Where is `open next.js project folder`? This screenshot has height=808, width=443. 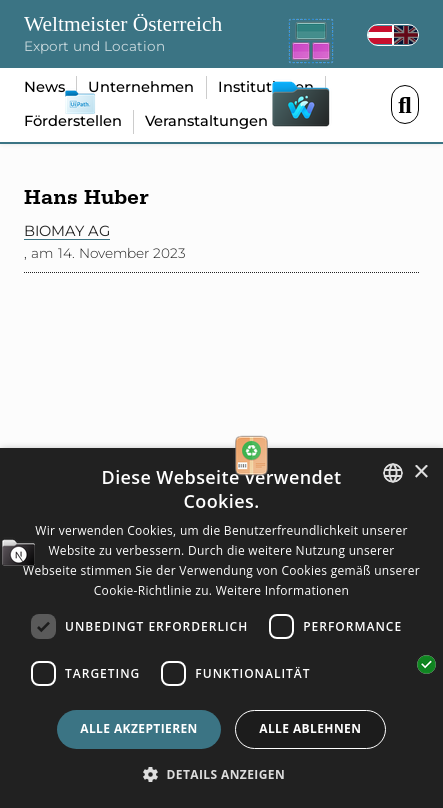 open next.js project folder is located at coordinates (18, 553).